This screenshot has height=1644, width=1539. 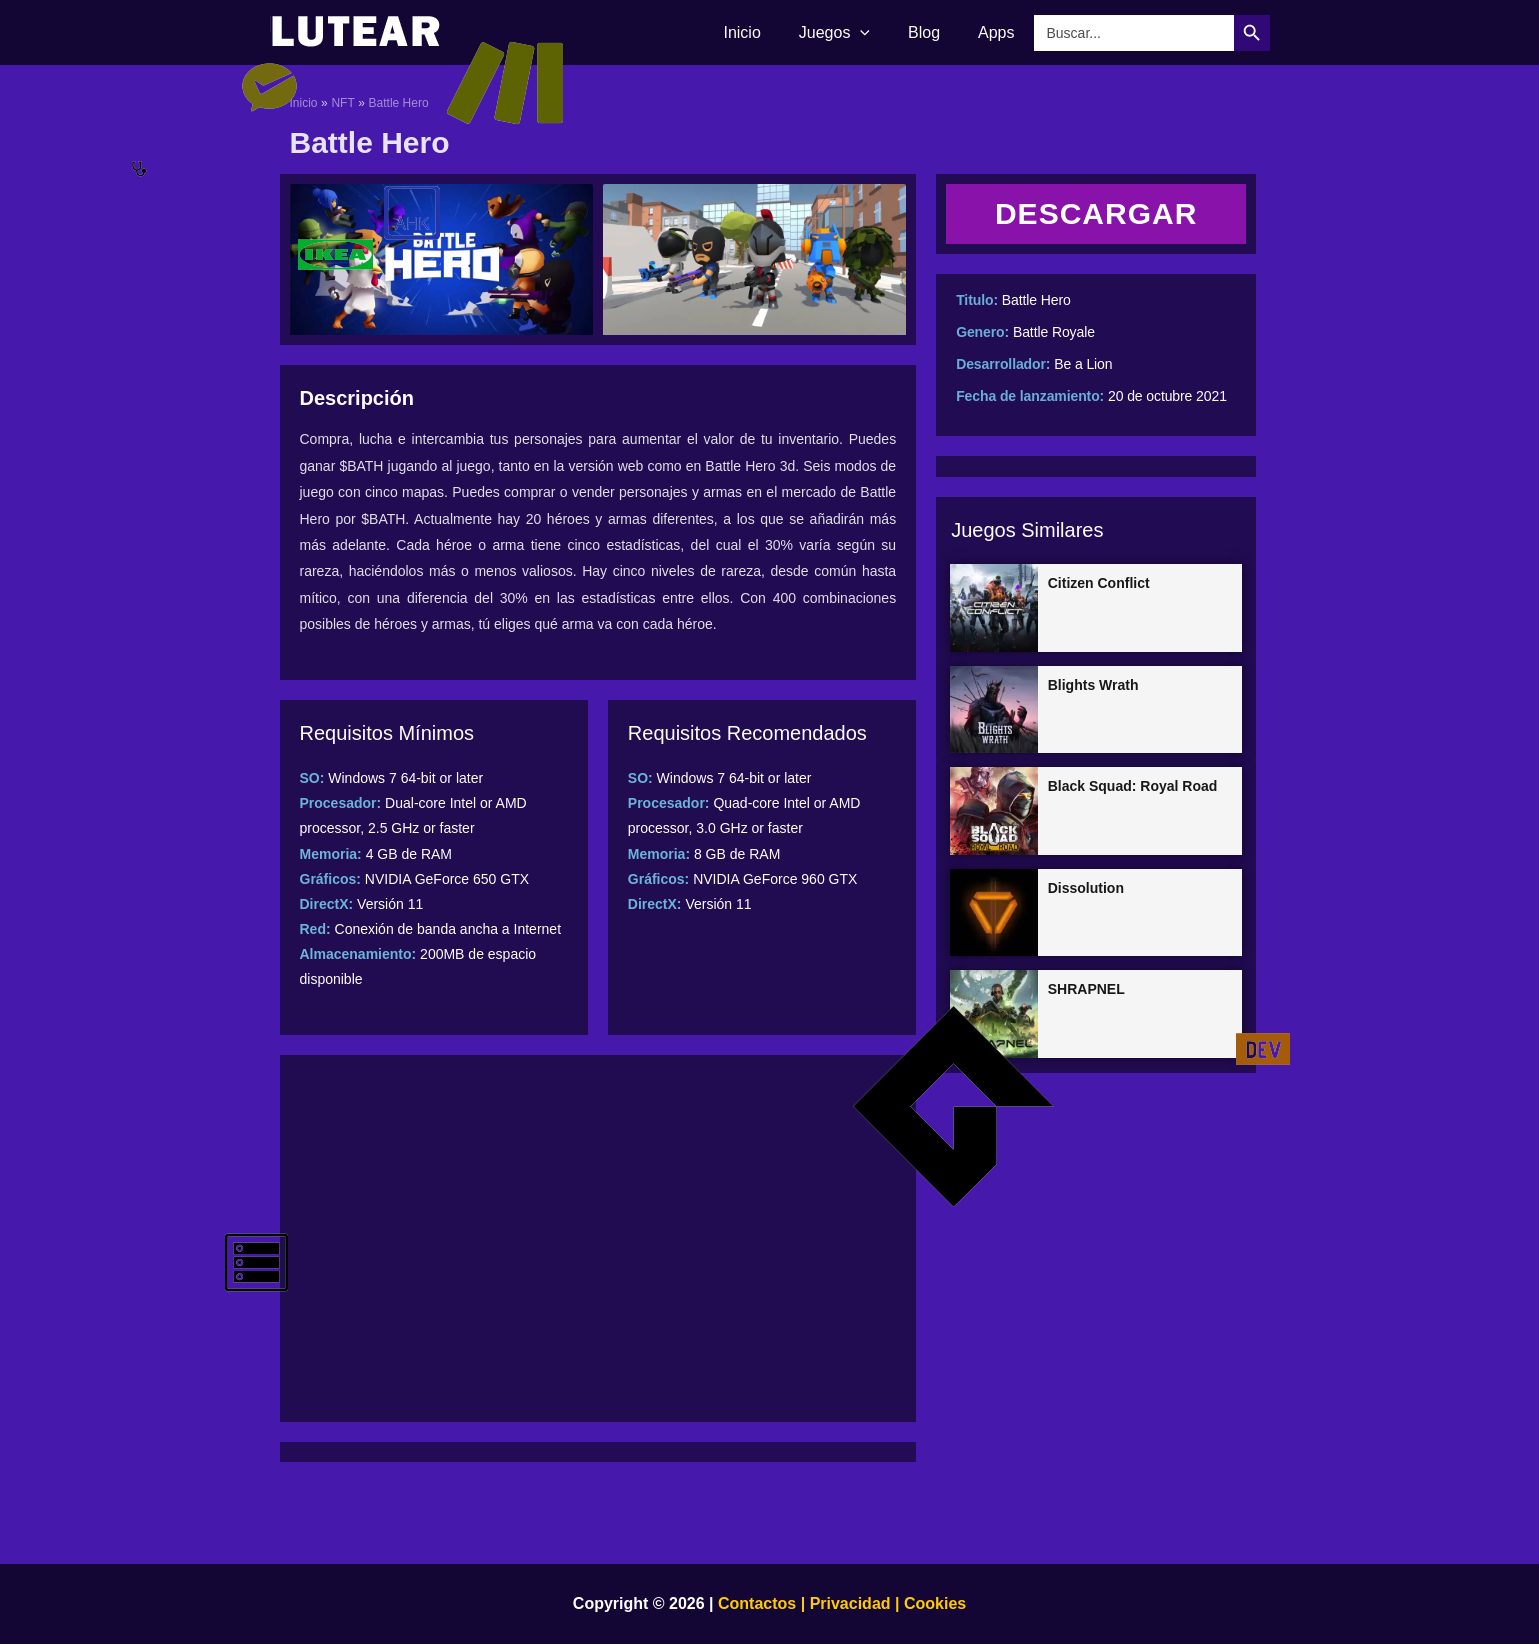 I want to click on AutoHotkey application logo, so click(x=412, y=213).